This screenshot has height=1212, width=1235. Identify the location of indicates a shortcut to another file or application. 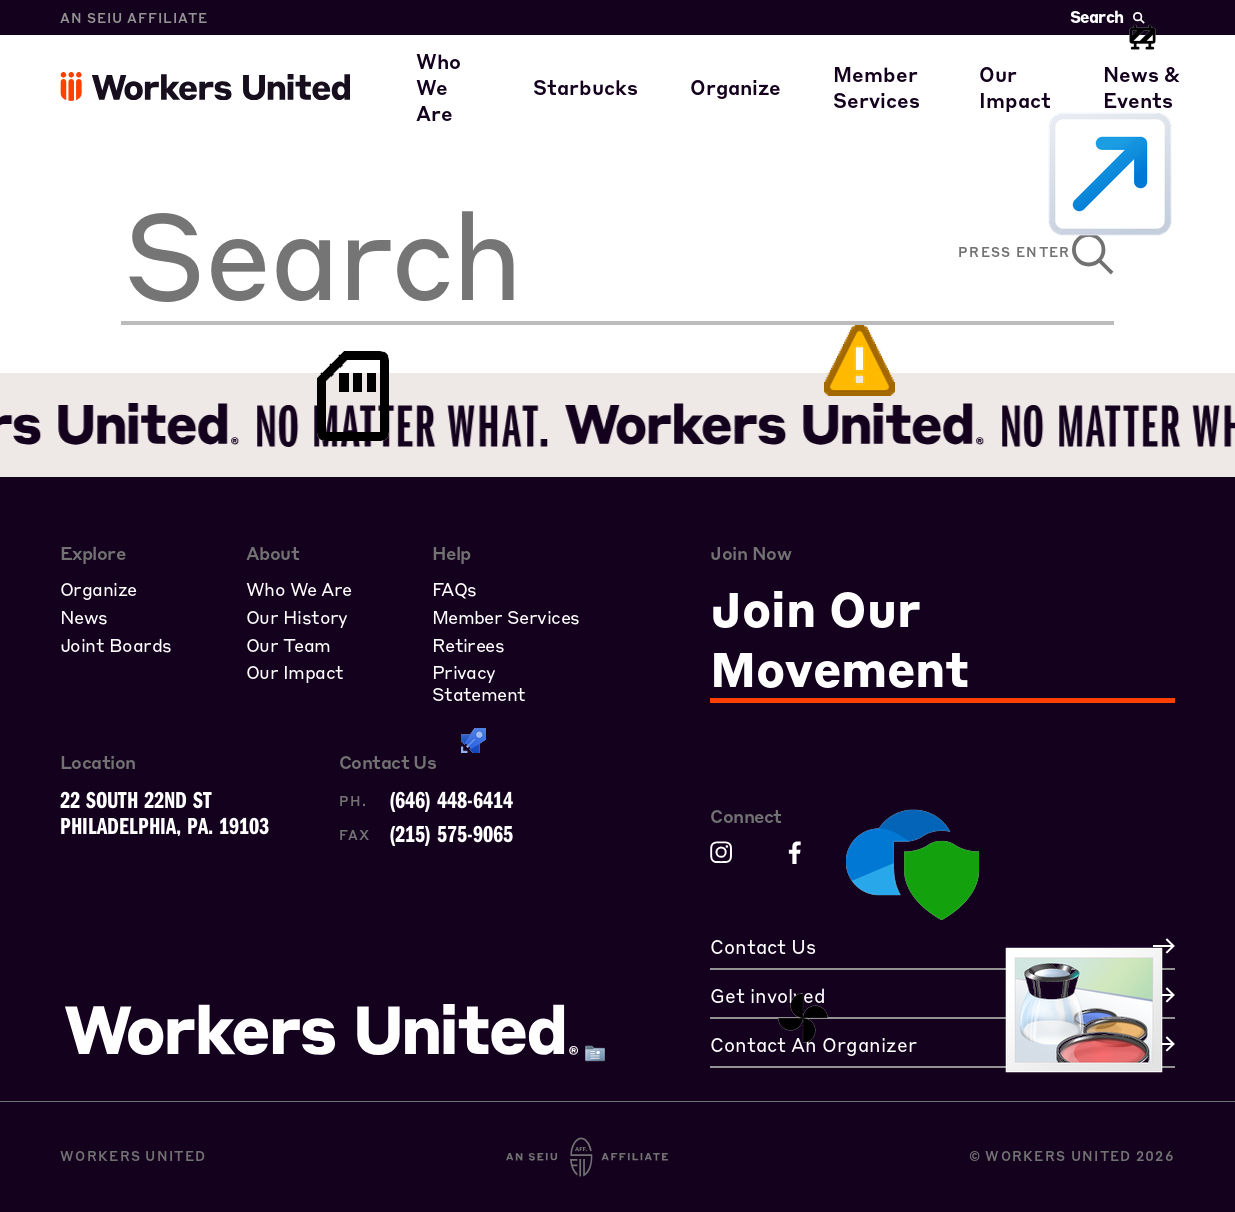
(1110, 174).